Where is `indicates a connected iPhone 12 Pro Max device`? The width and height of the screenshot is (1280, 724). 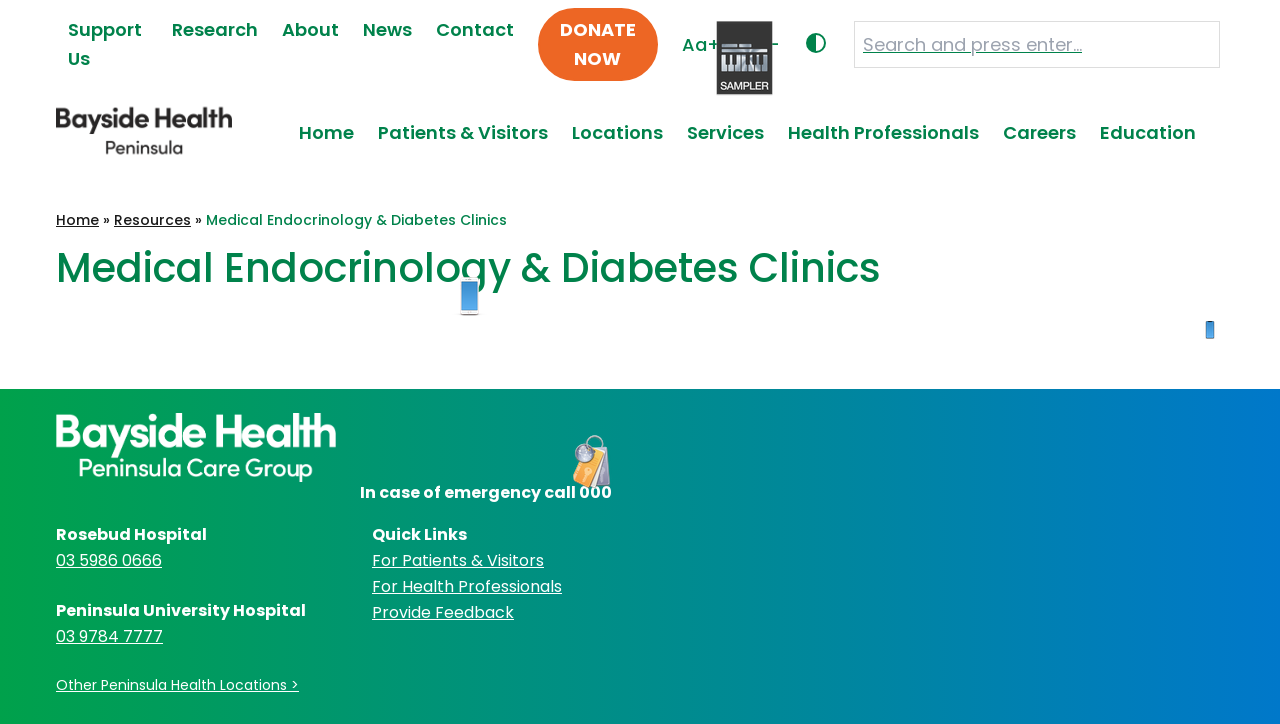 indicates a connected iPhone 12 Pro Max device is located at coordinates (1210, 330).